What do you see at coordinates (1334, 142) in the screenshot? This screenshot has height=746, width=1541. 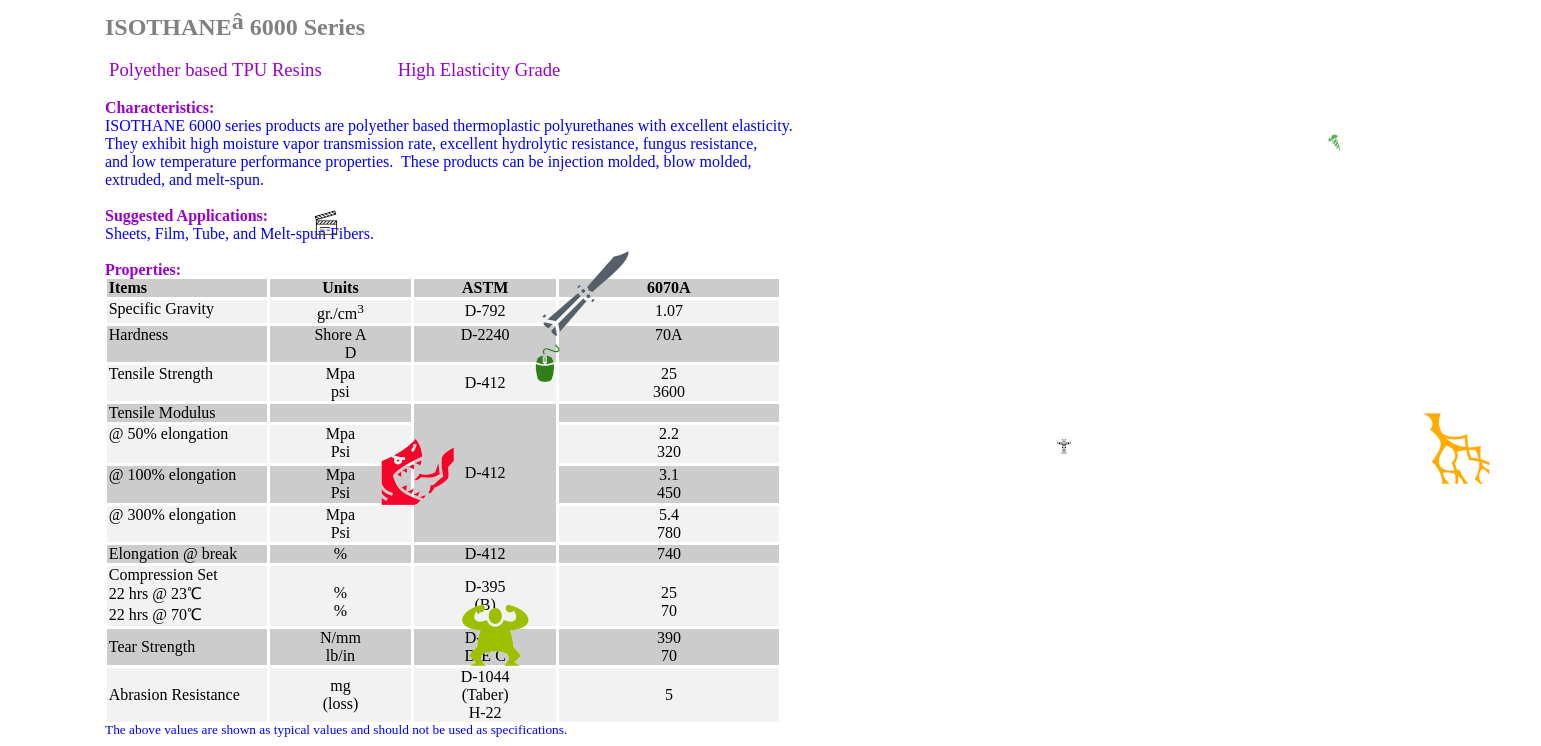 I see `hardware or tools category` at bounding box center [1334, 142].